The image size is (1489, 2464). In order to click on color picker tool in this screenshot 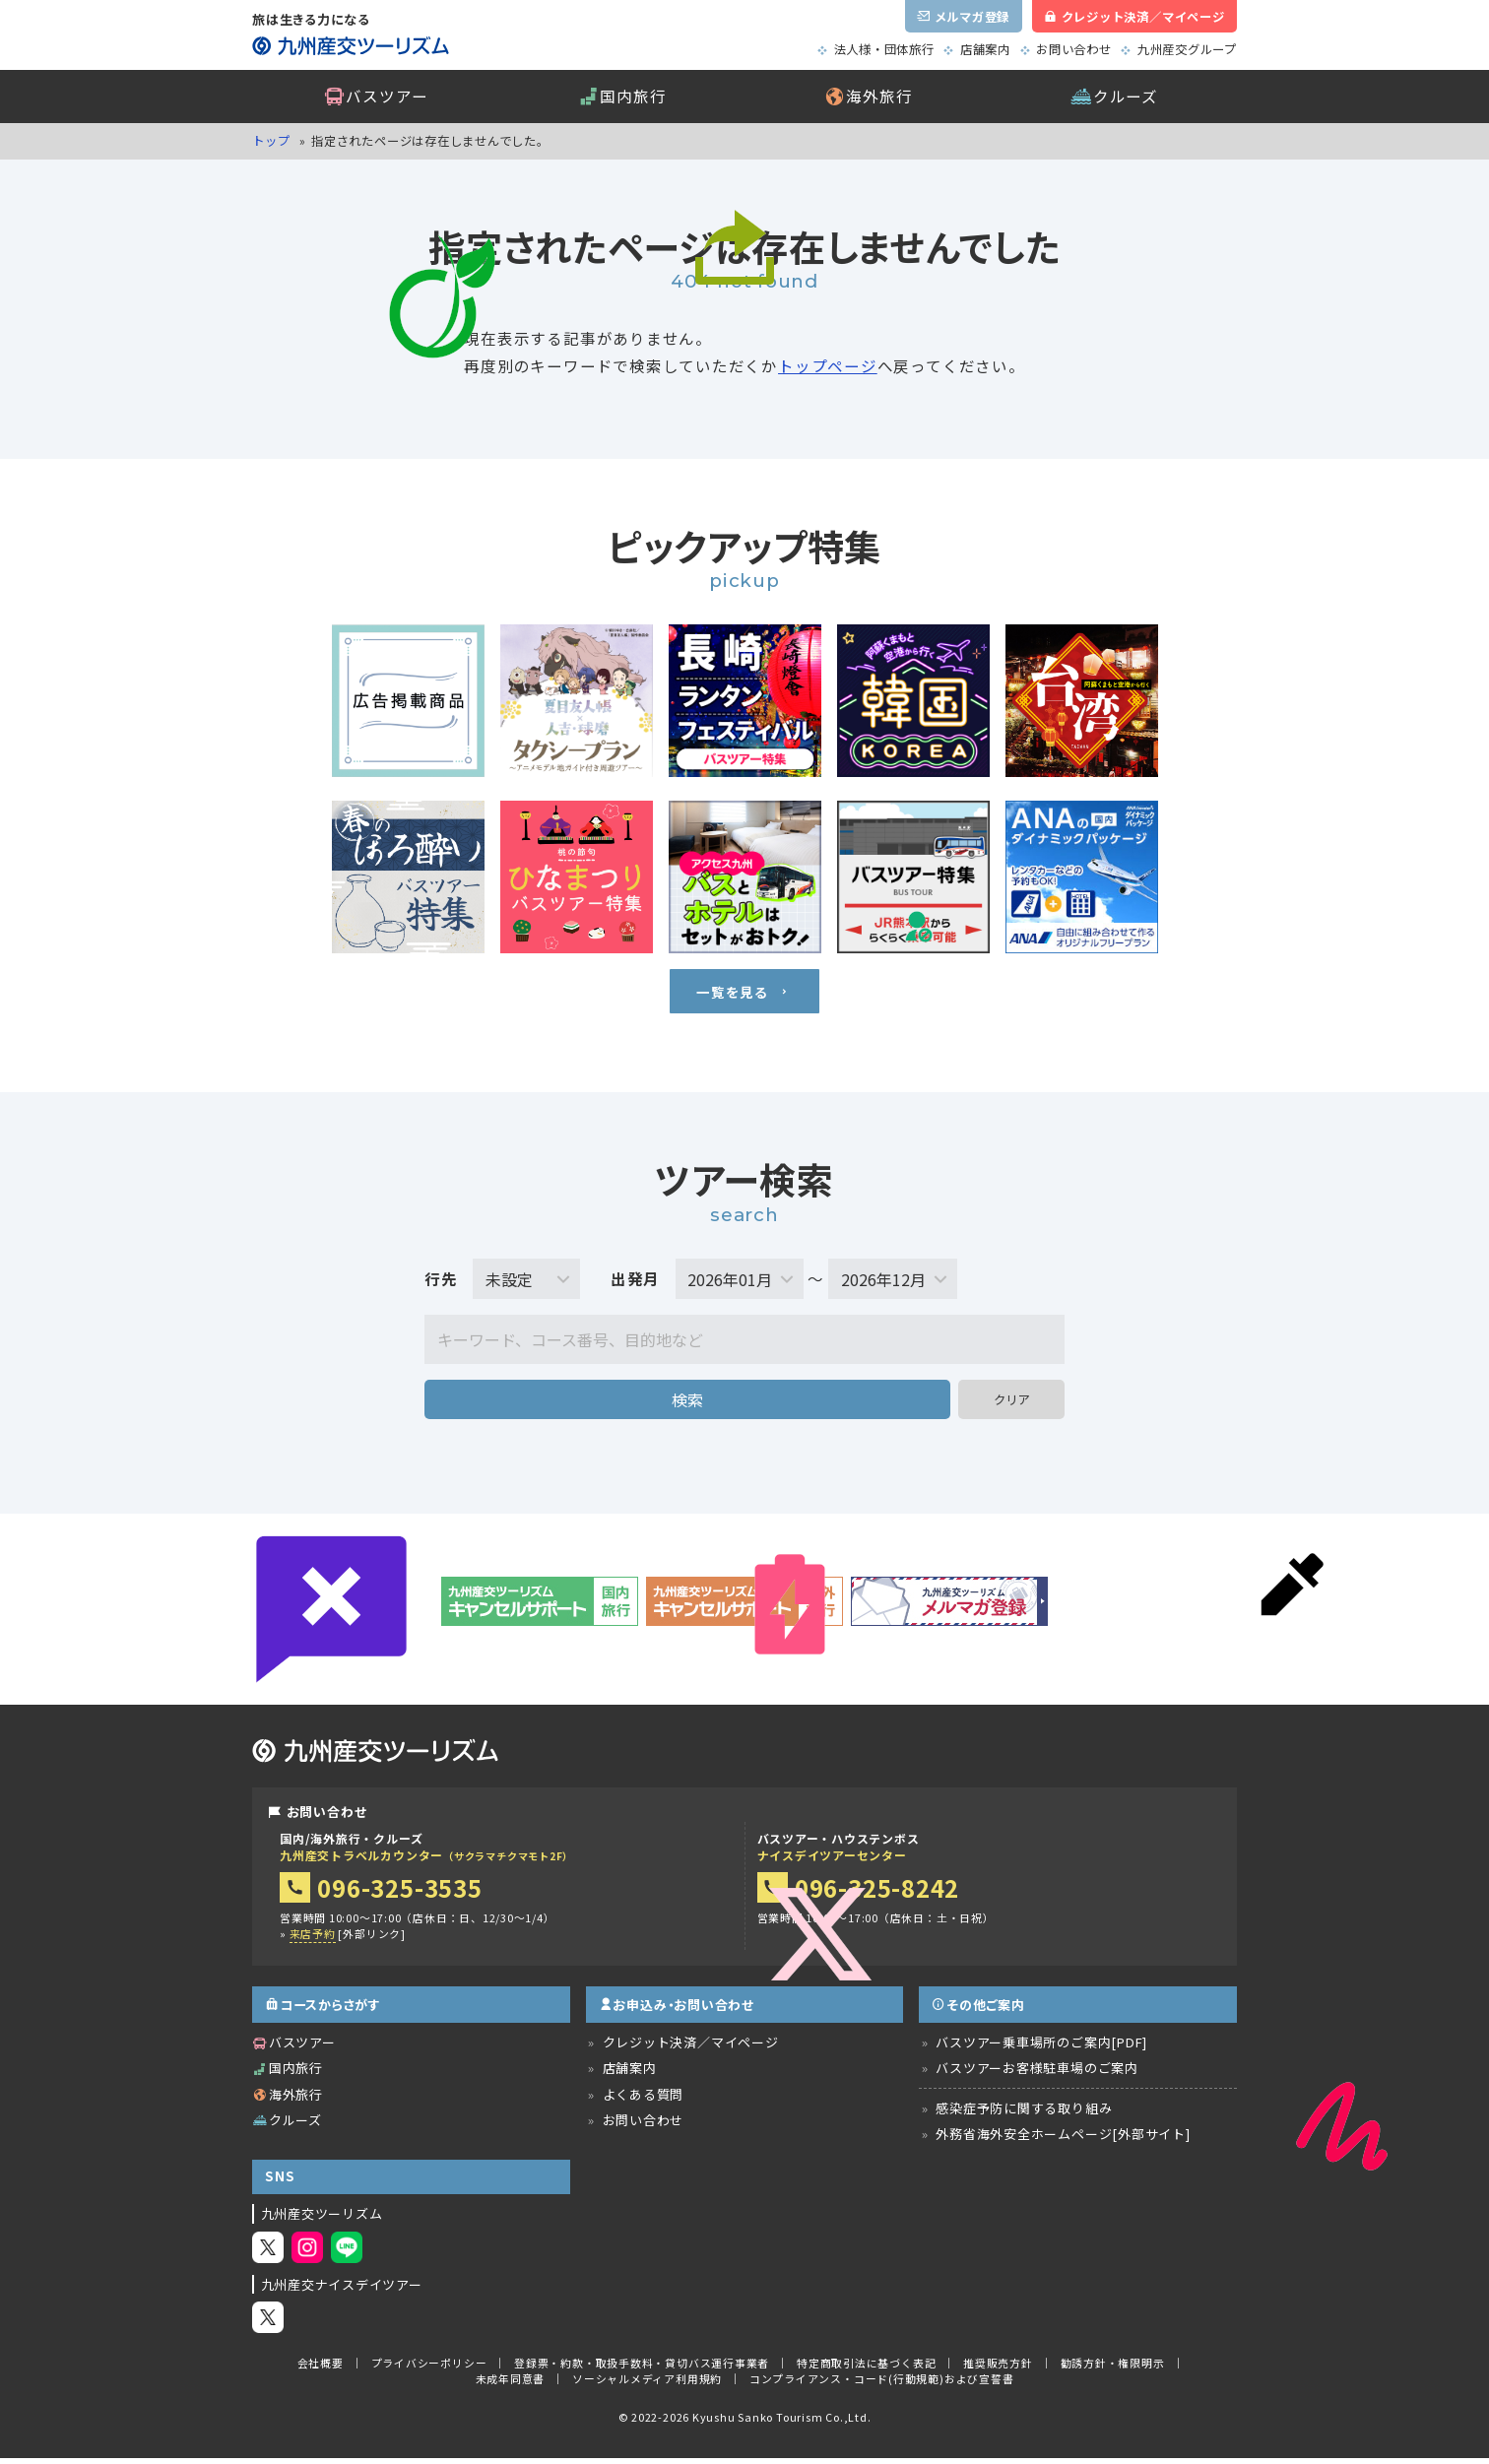, I will do `click(1293, 1584)`.